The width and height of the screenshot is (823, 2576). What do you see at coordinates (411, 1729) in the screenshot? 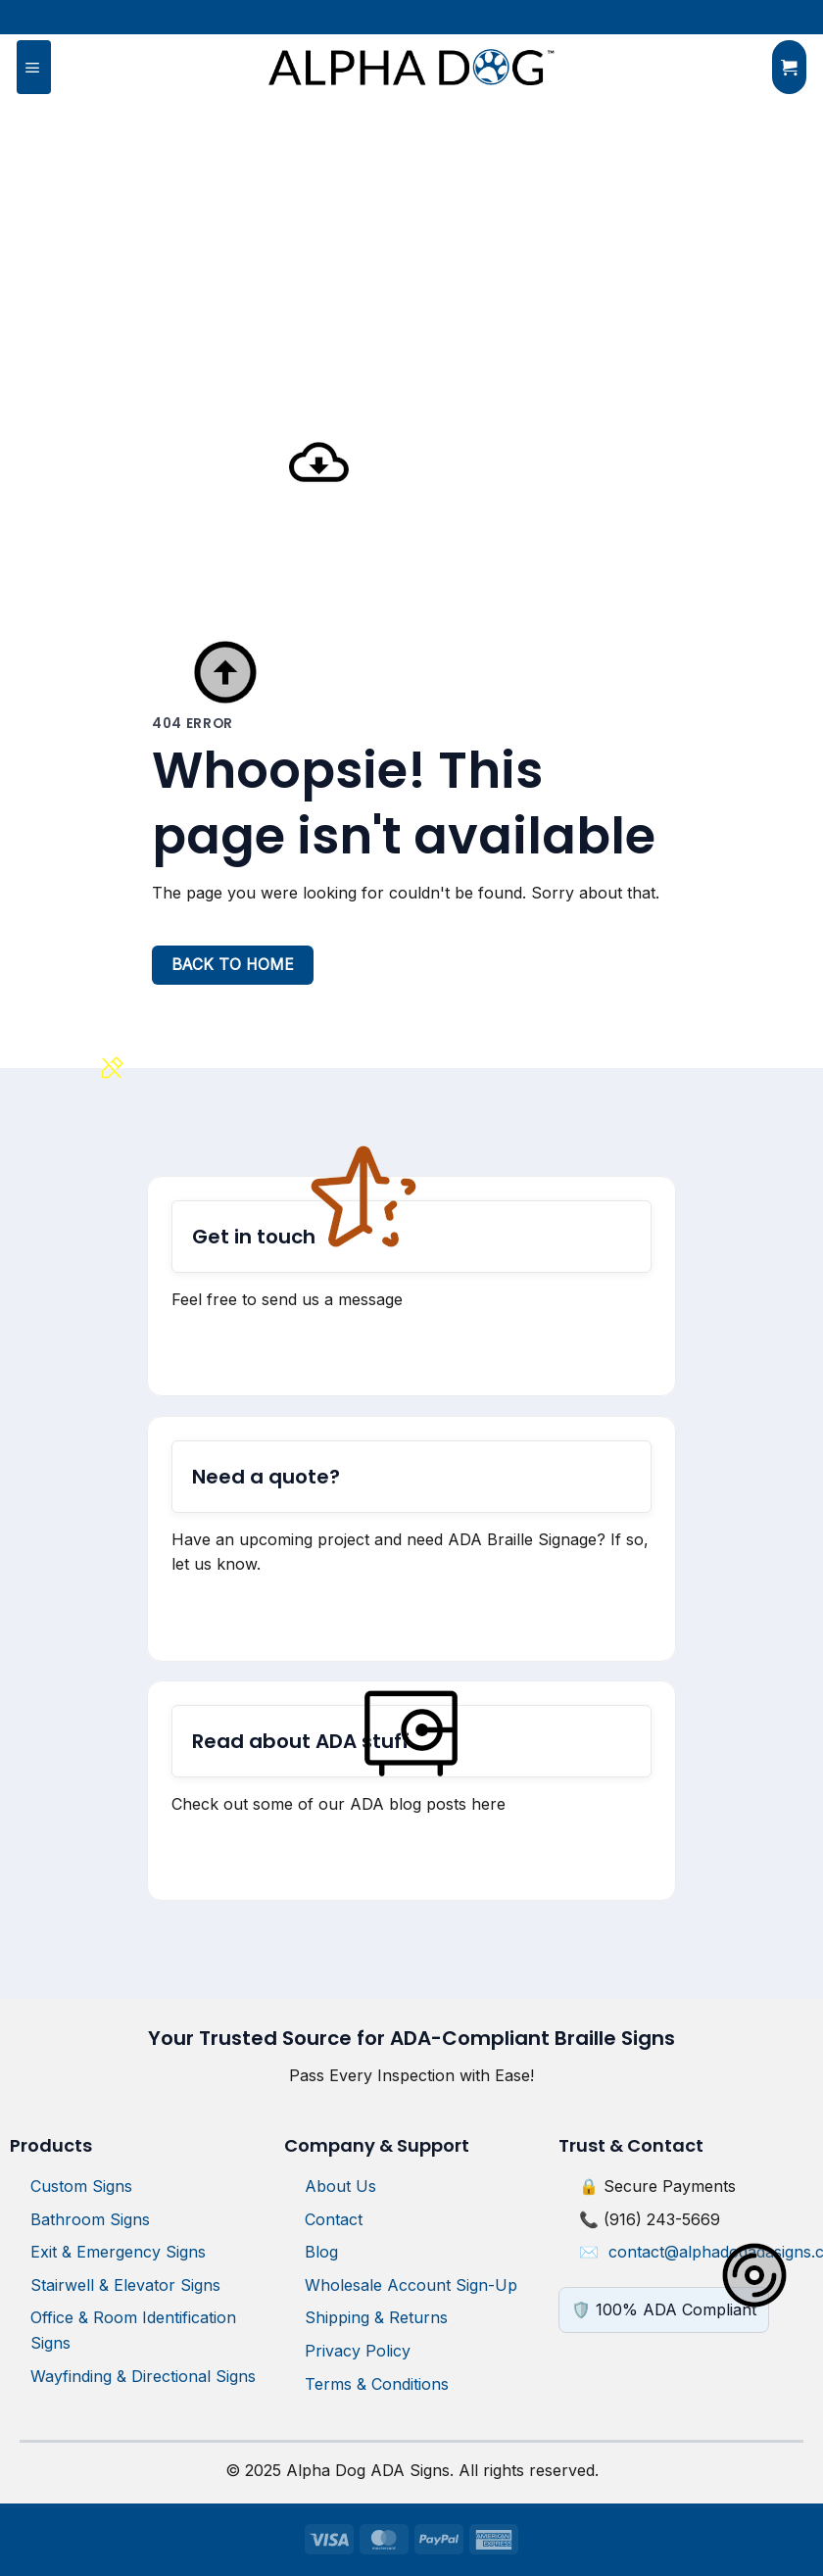
I see `access secure storage or vault` at bounding box center [411, 1729].